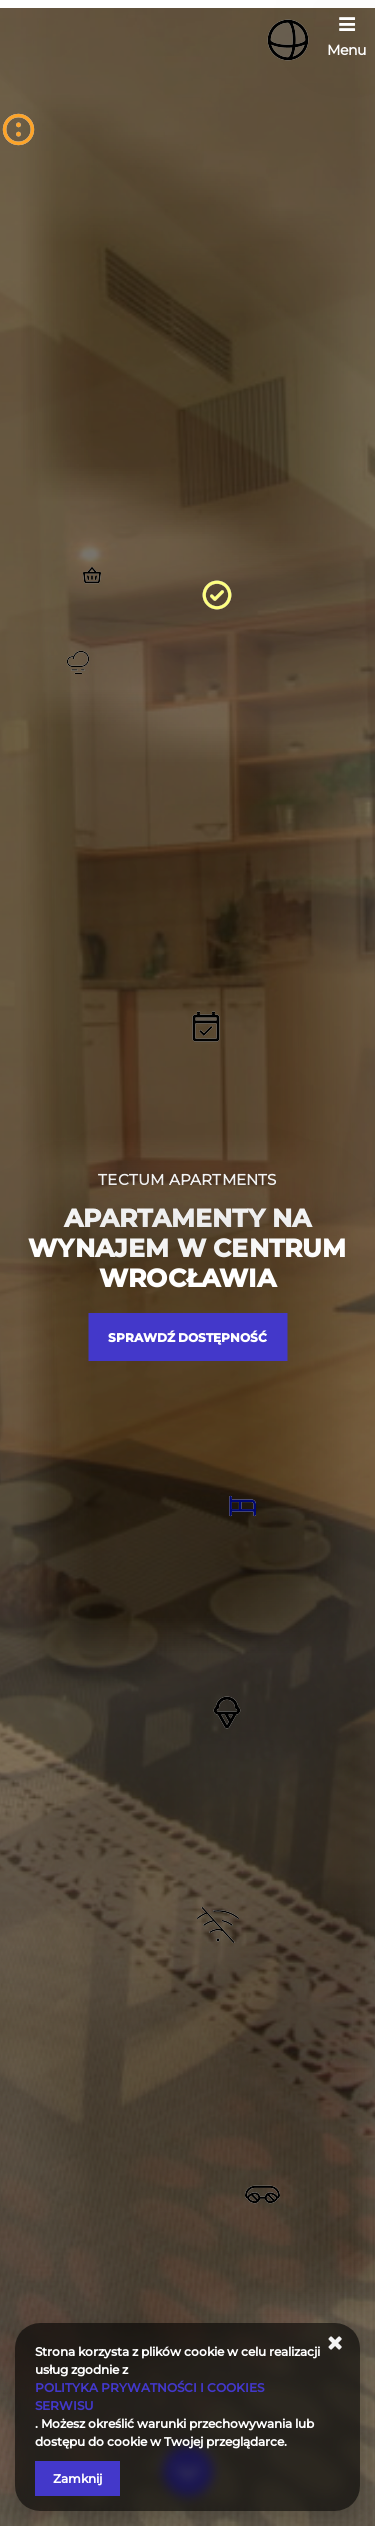 The image size is (375, 2526). What do you see at coordinates (242, 1506) in the screenshot?
I see `view sleeping or accommodation options` at bounding box center [242, 1506].